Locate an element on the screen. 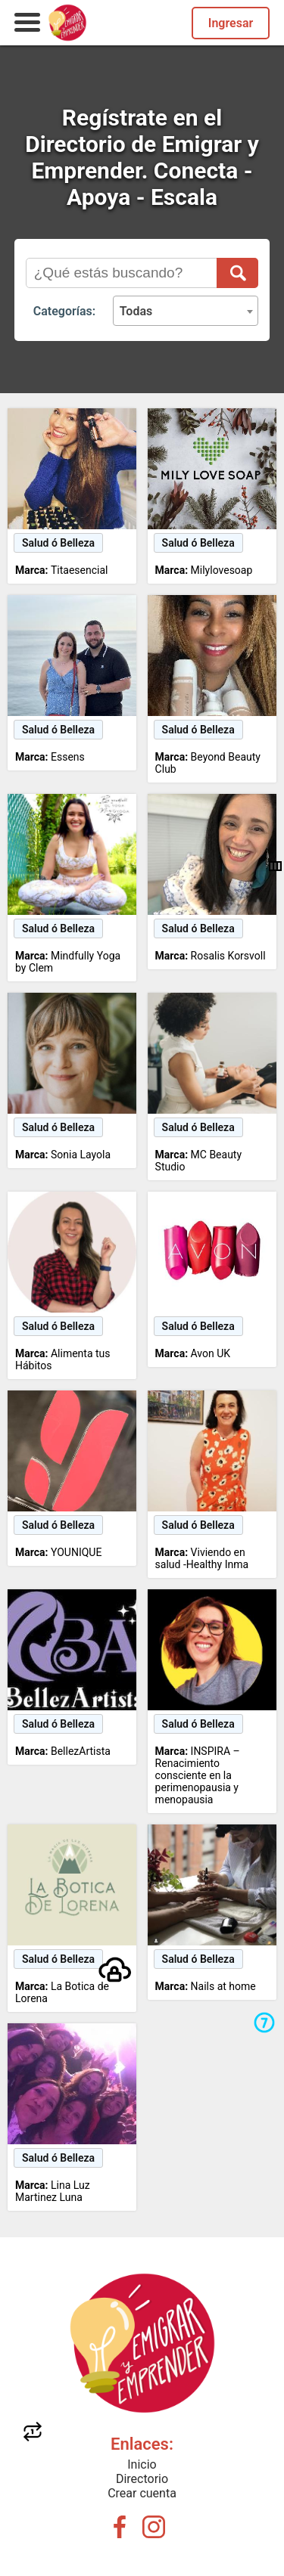 The width and height of the screenshot is (284, 2576). secure cloud storage is located at coordinates (114, 1969).